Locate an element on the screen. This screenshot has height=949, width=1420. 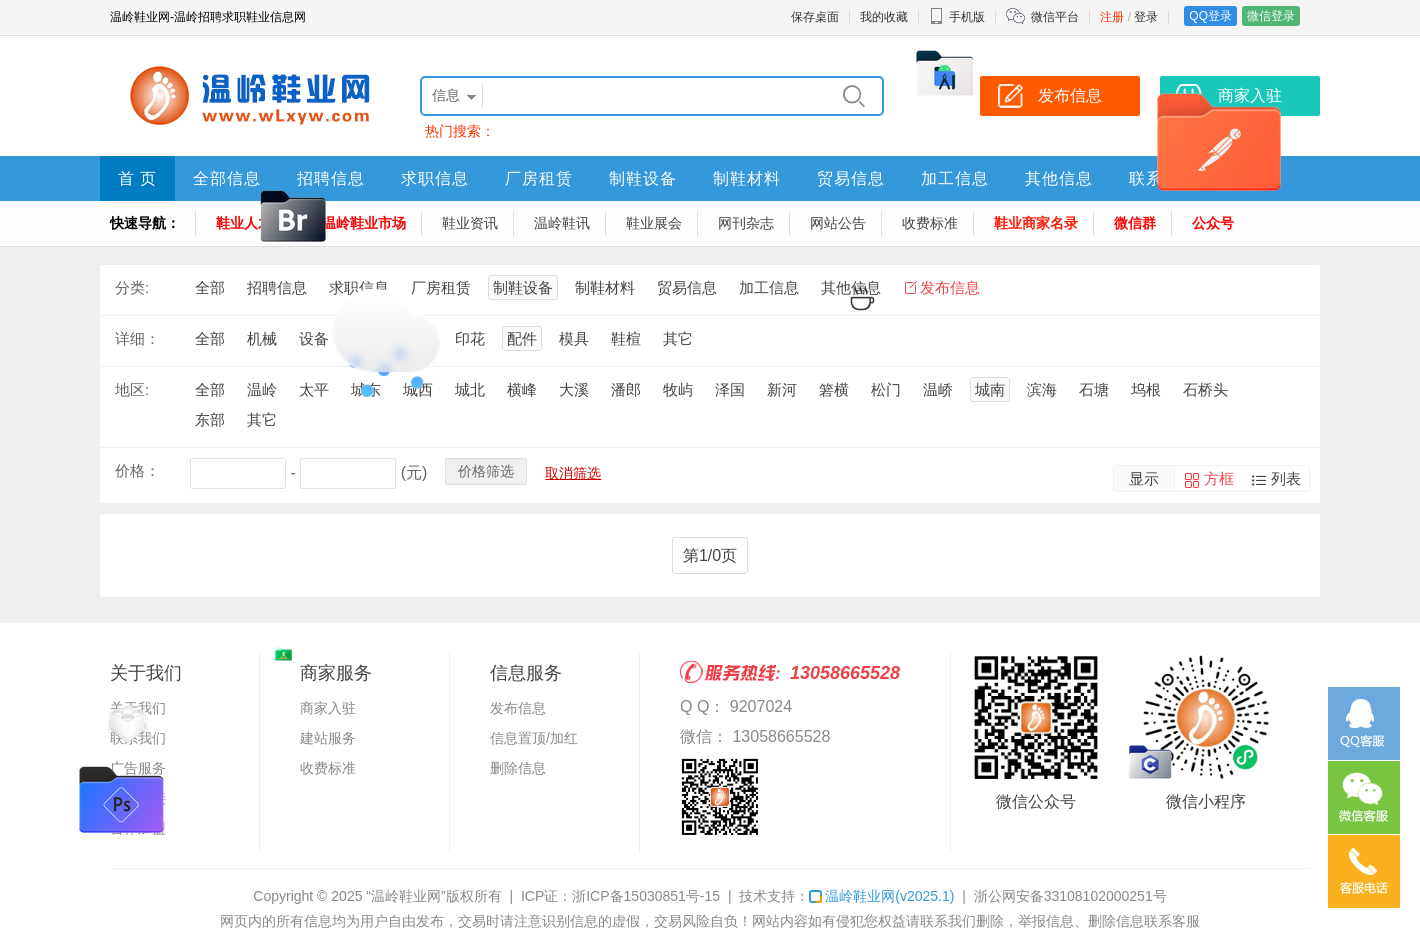
folder containing Postman API development files is located at coordinates (1218, 145).